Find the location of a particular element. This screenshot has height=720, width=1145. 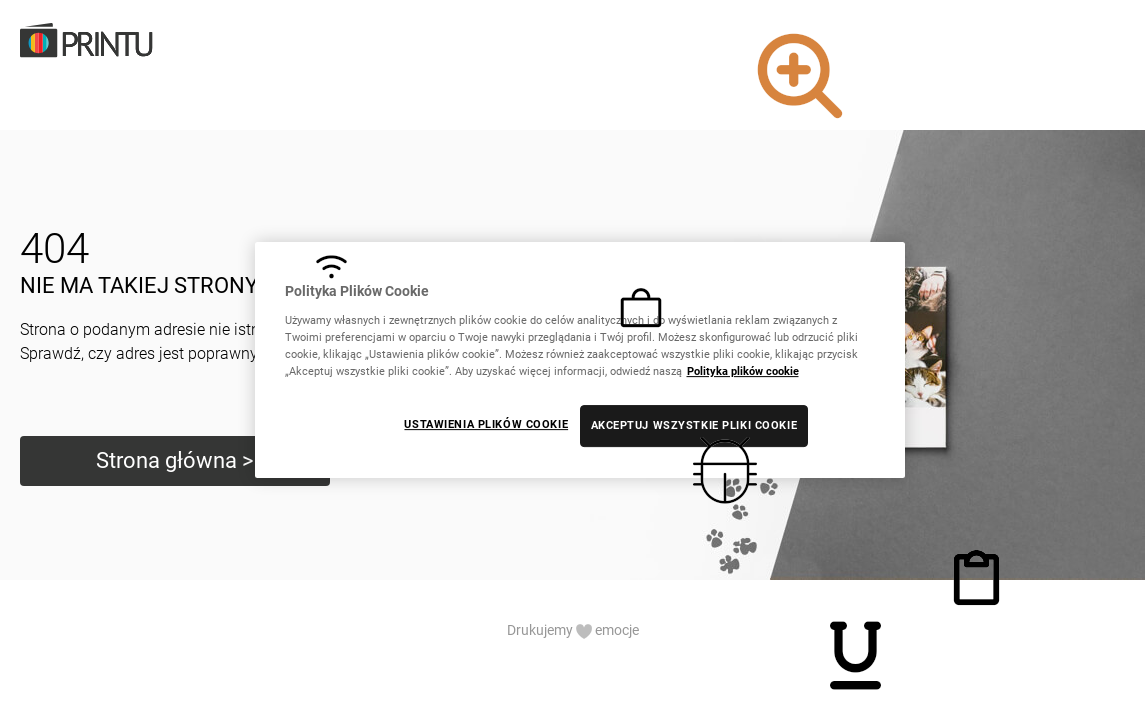

report a bug or issue is located at coordinates (725, 469).